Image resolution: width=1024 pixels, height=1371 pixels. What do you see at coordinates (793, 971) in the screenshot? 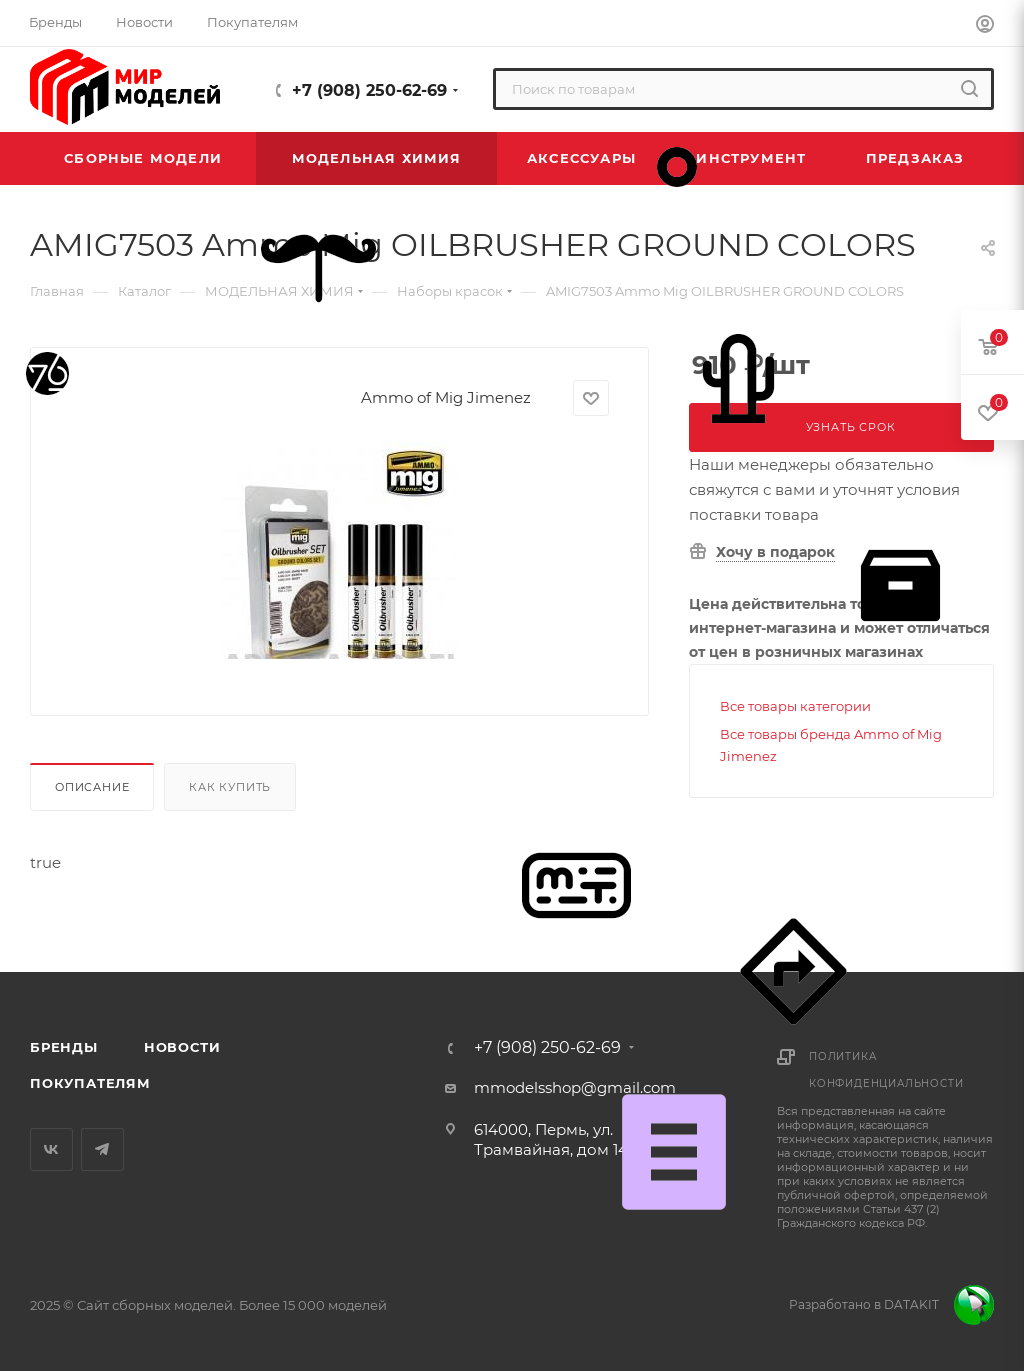
I see `get turn-by-turn directions` at bounding box center [793, 971].